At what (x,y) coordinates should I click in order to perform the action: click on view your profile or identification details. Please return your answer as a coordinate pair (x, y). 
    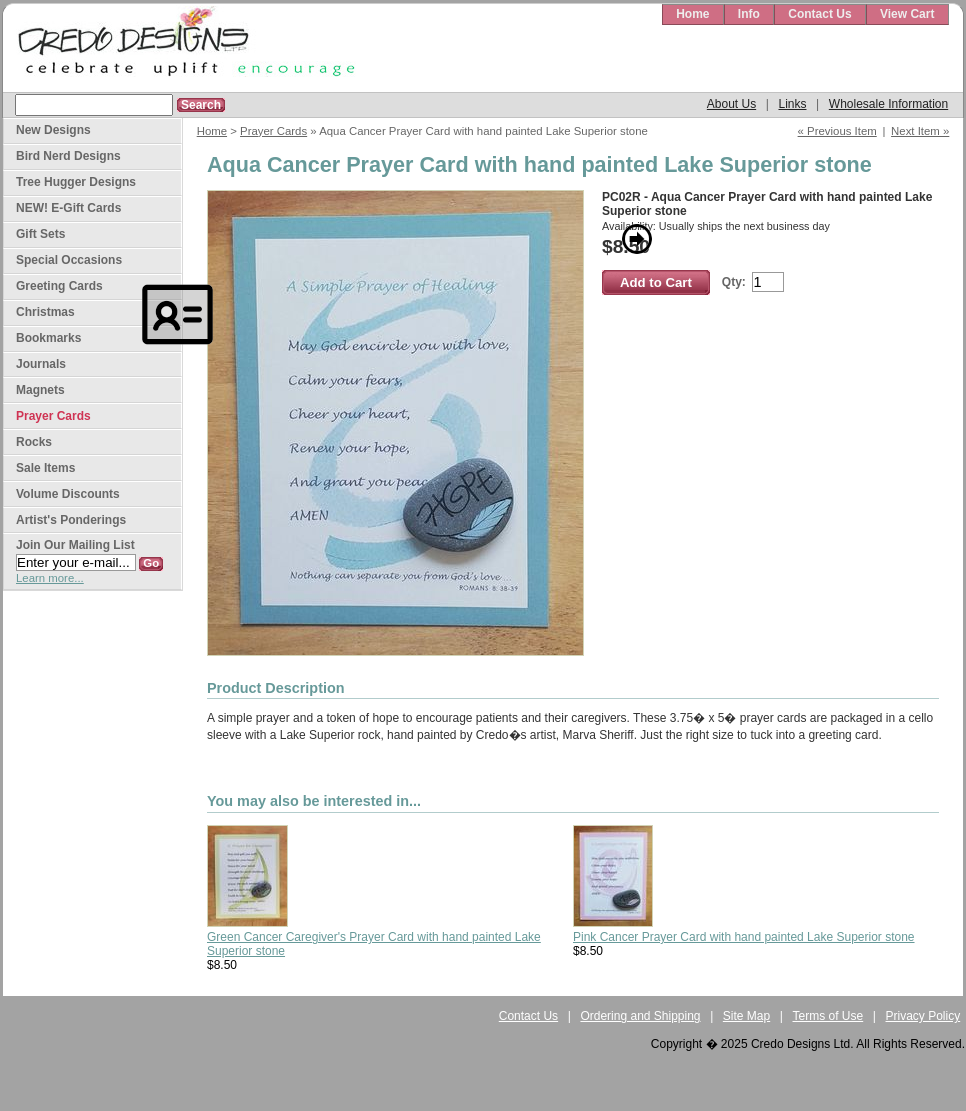
    Looking at the image, I should click on (177, 314).